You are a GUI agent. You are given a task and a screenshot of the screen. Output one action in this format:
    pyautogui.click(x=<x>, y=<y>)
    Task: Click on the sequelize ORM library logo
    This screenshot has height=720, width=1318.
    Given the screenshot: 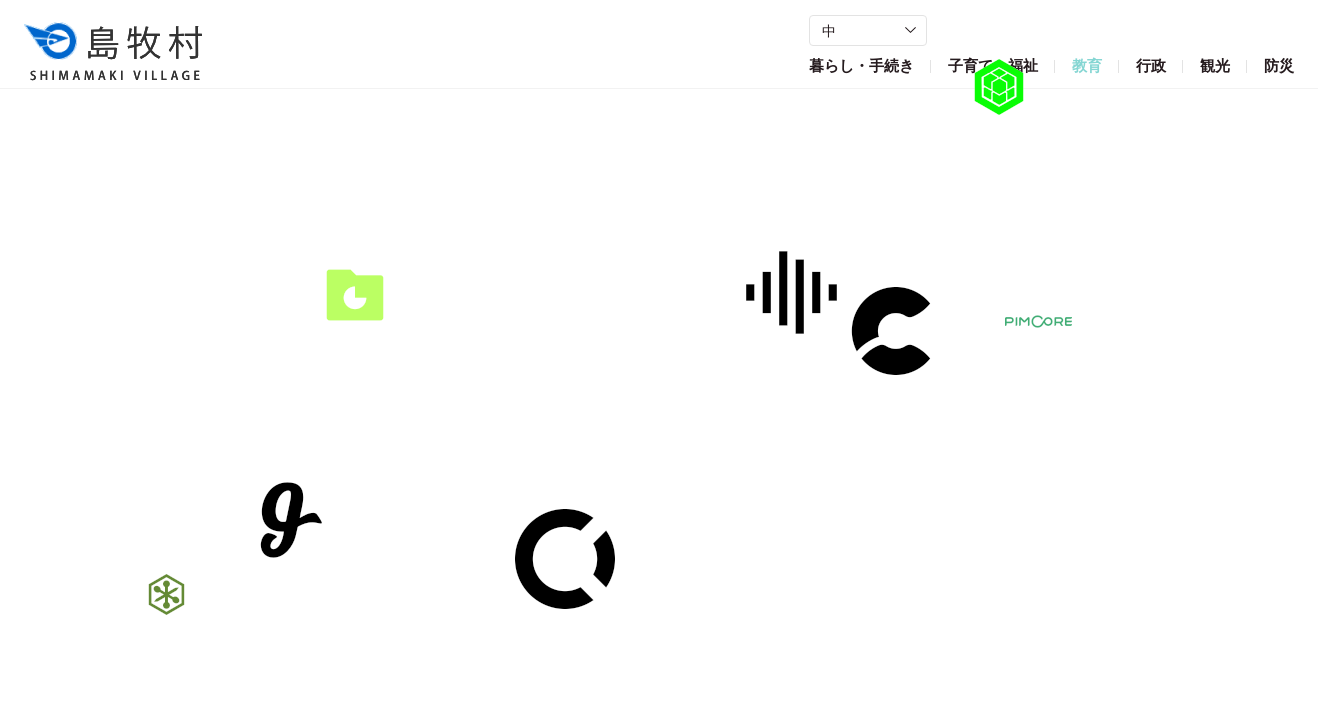 What is the action you would take?
    pyautogui.click(x=999, y=87)
    